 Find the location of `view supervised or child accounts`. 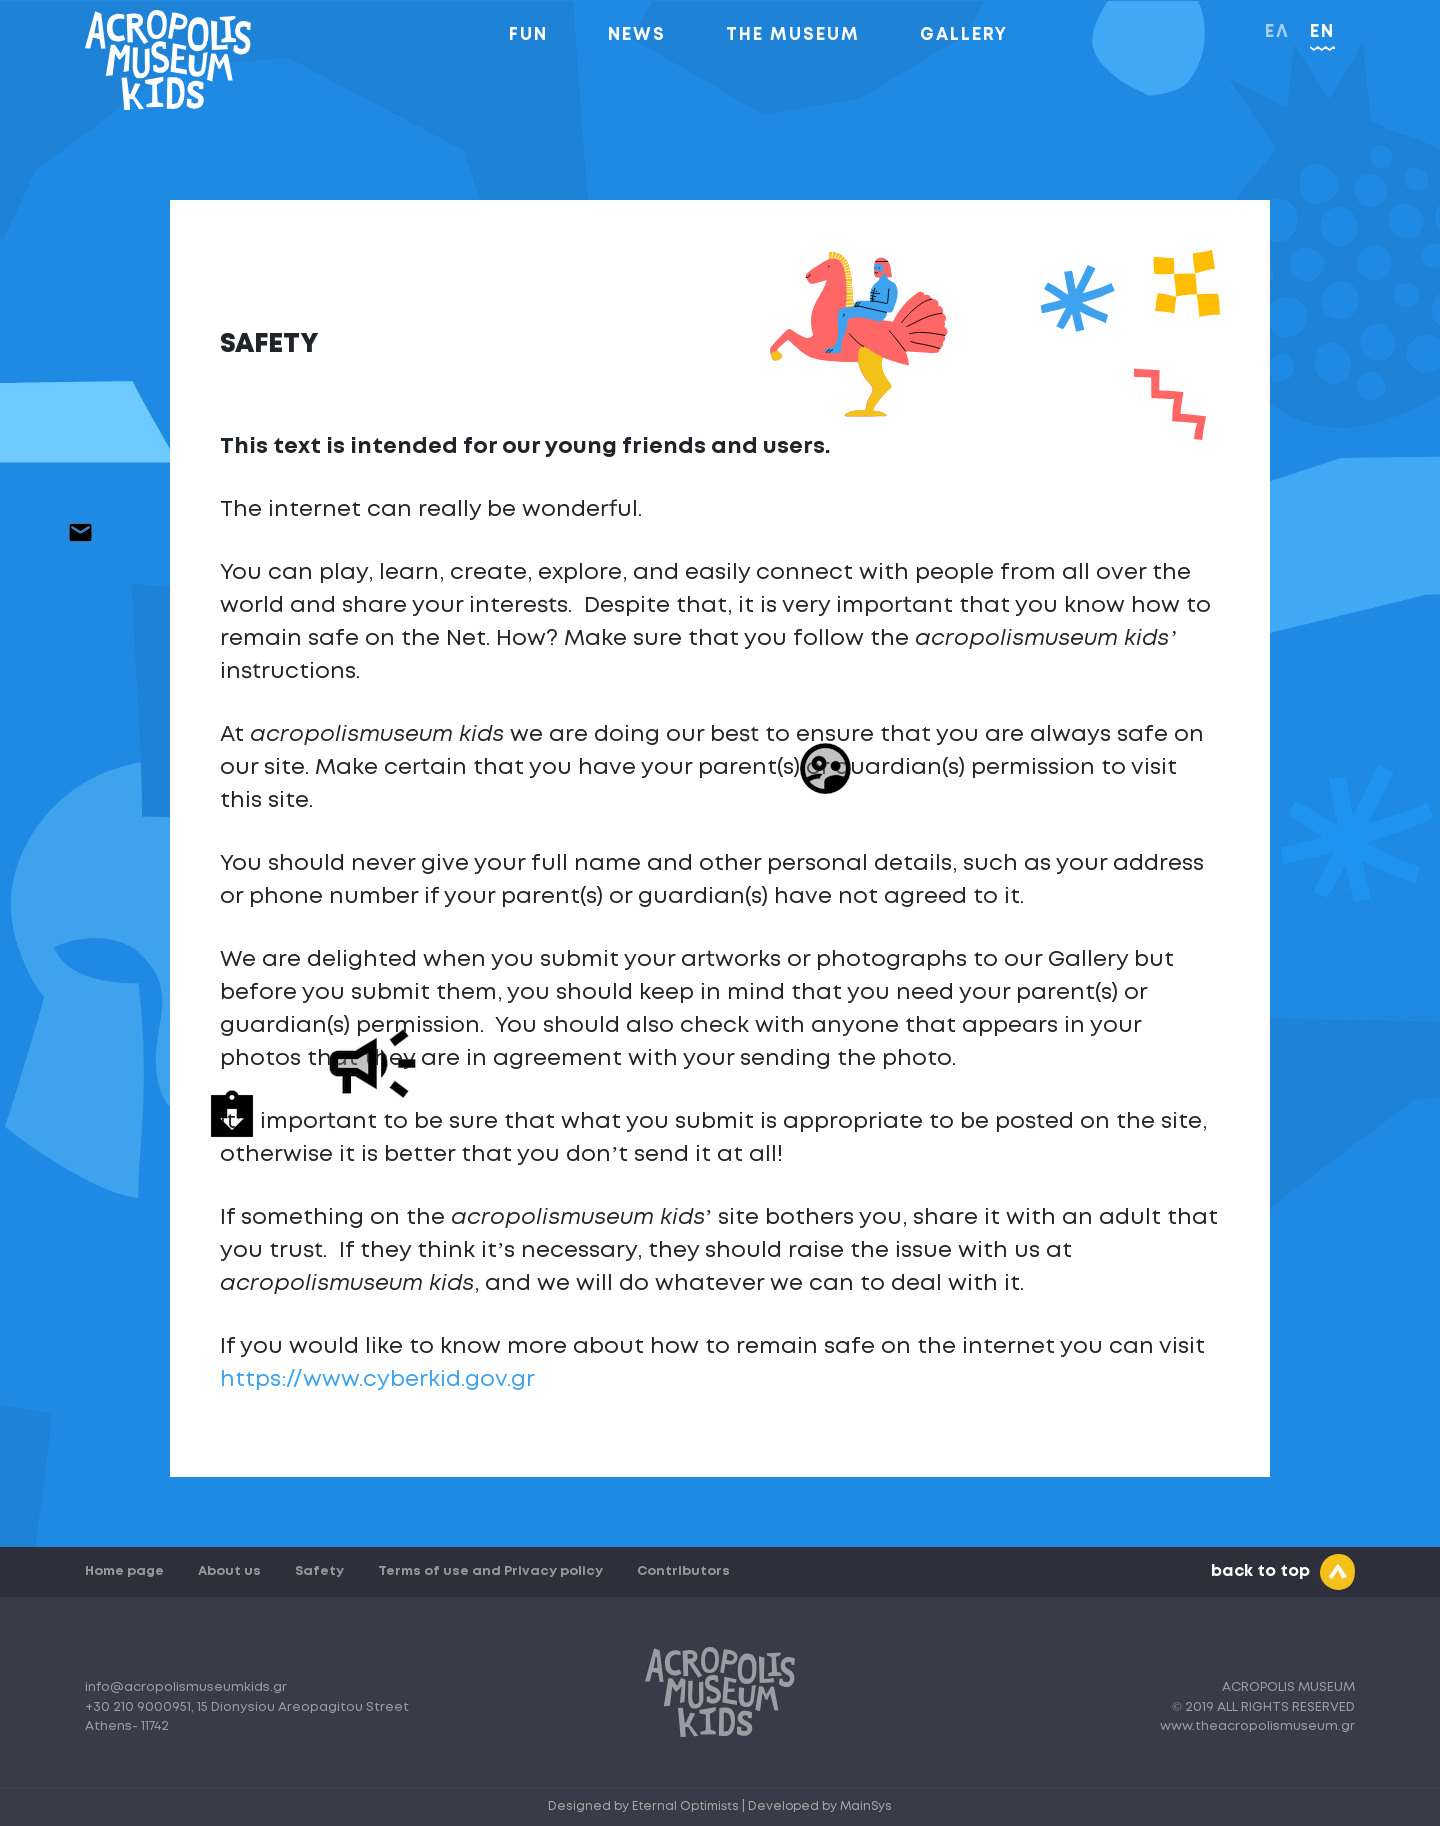

view supervised or child accounts is located at coordinates (825, 768).